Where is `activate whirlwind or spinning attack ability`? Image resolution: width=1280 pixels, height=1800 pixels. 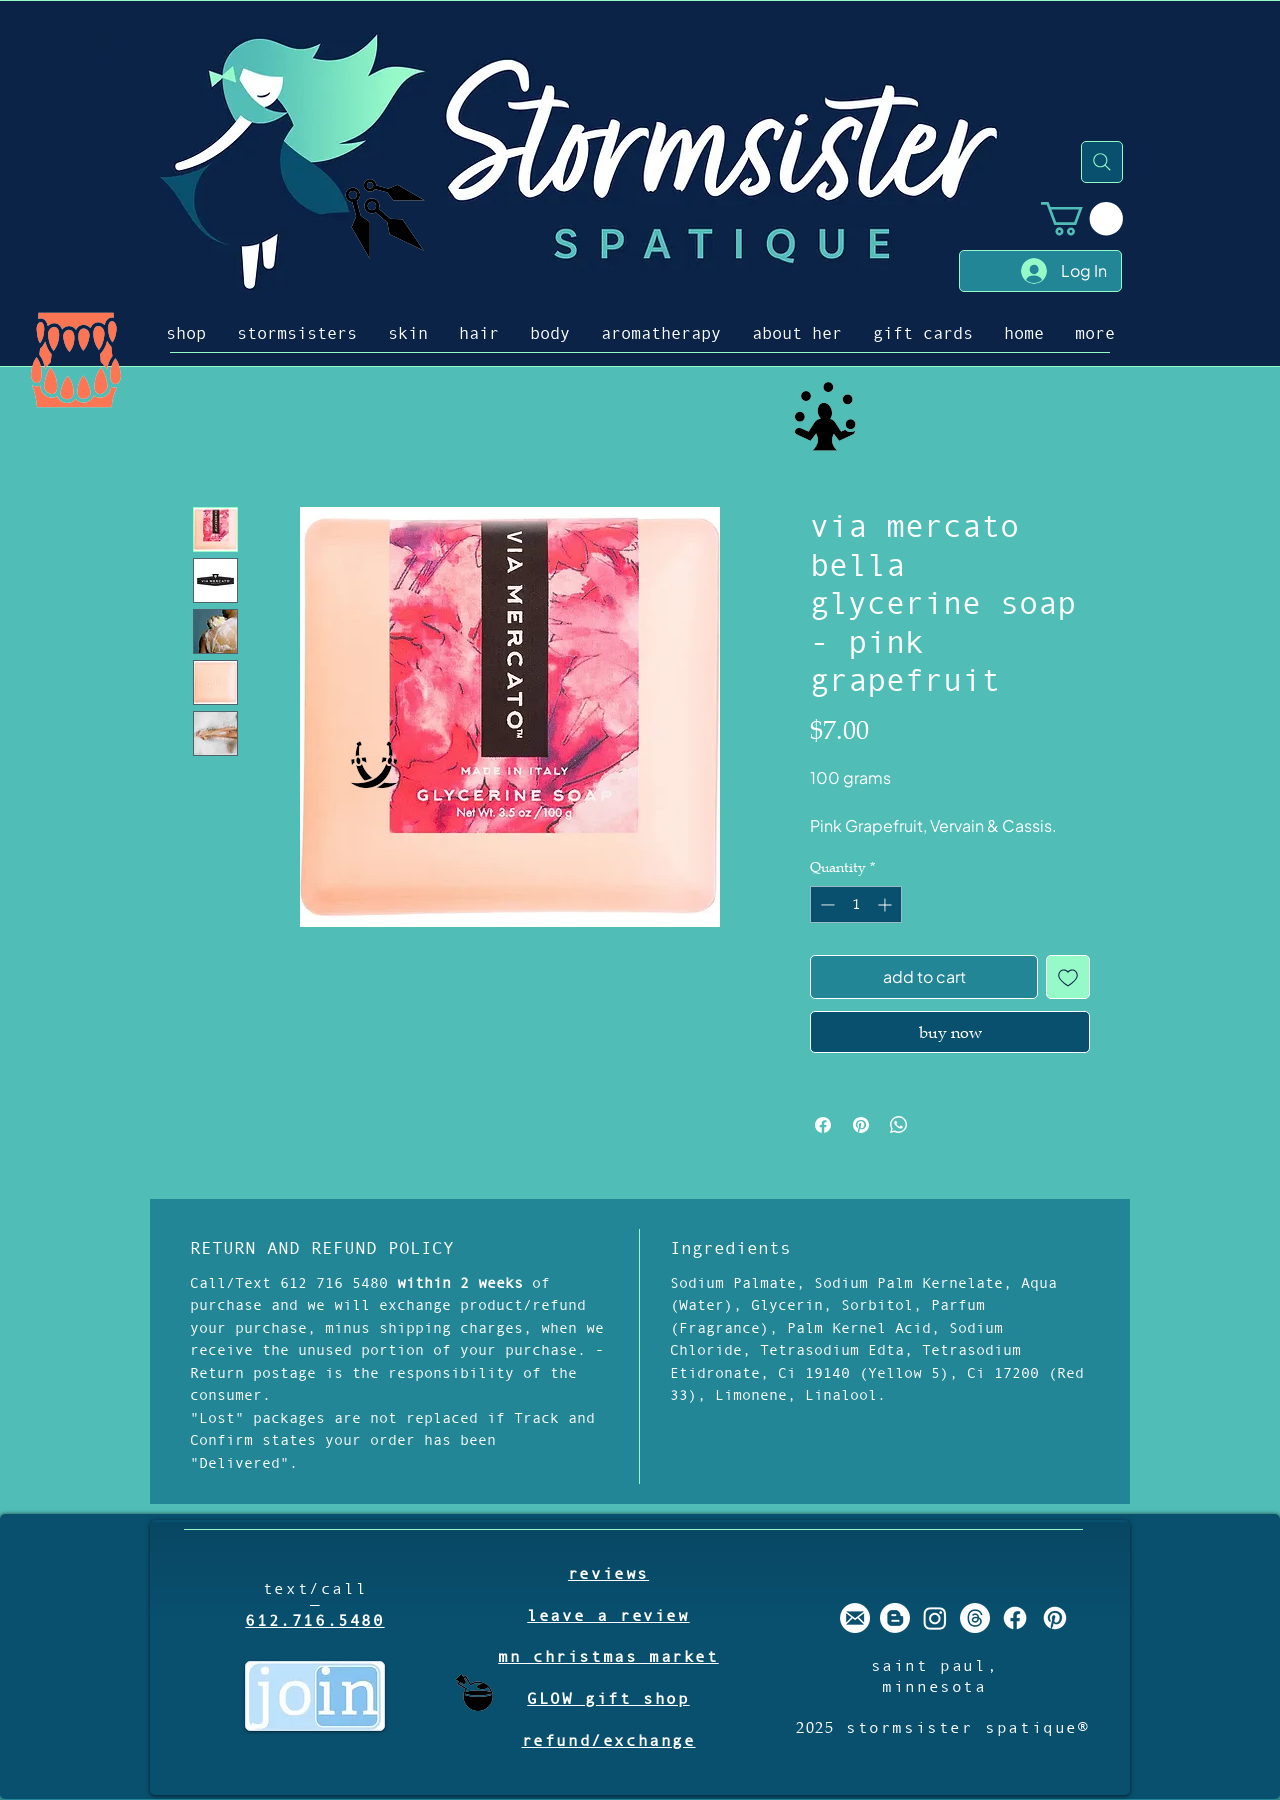 activate whirlwind or spinning attack ability is located at coordinates (374, 765).